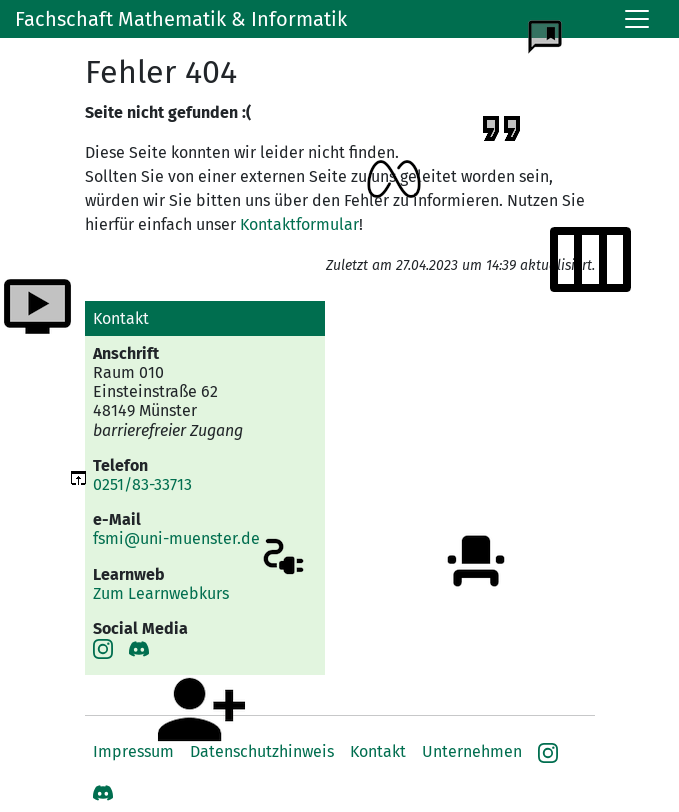 This screenshot has width=679, height=812. Describe the element at coordinates (283, 556) in the screenshot. I see `access electrical or charging services nearby` at that location.